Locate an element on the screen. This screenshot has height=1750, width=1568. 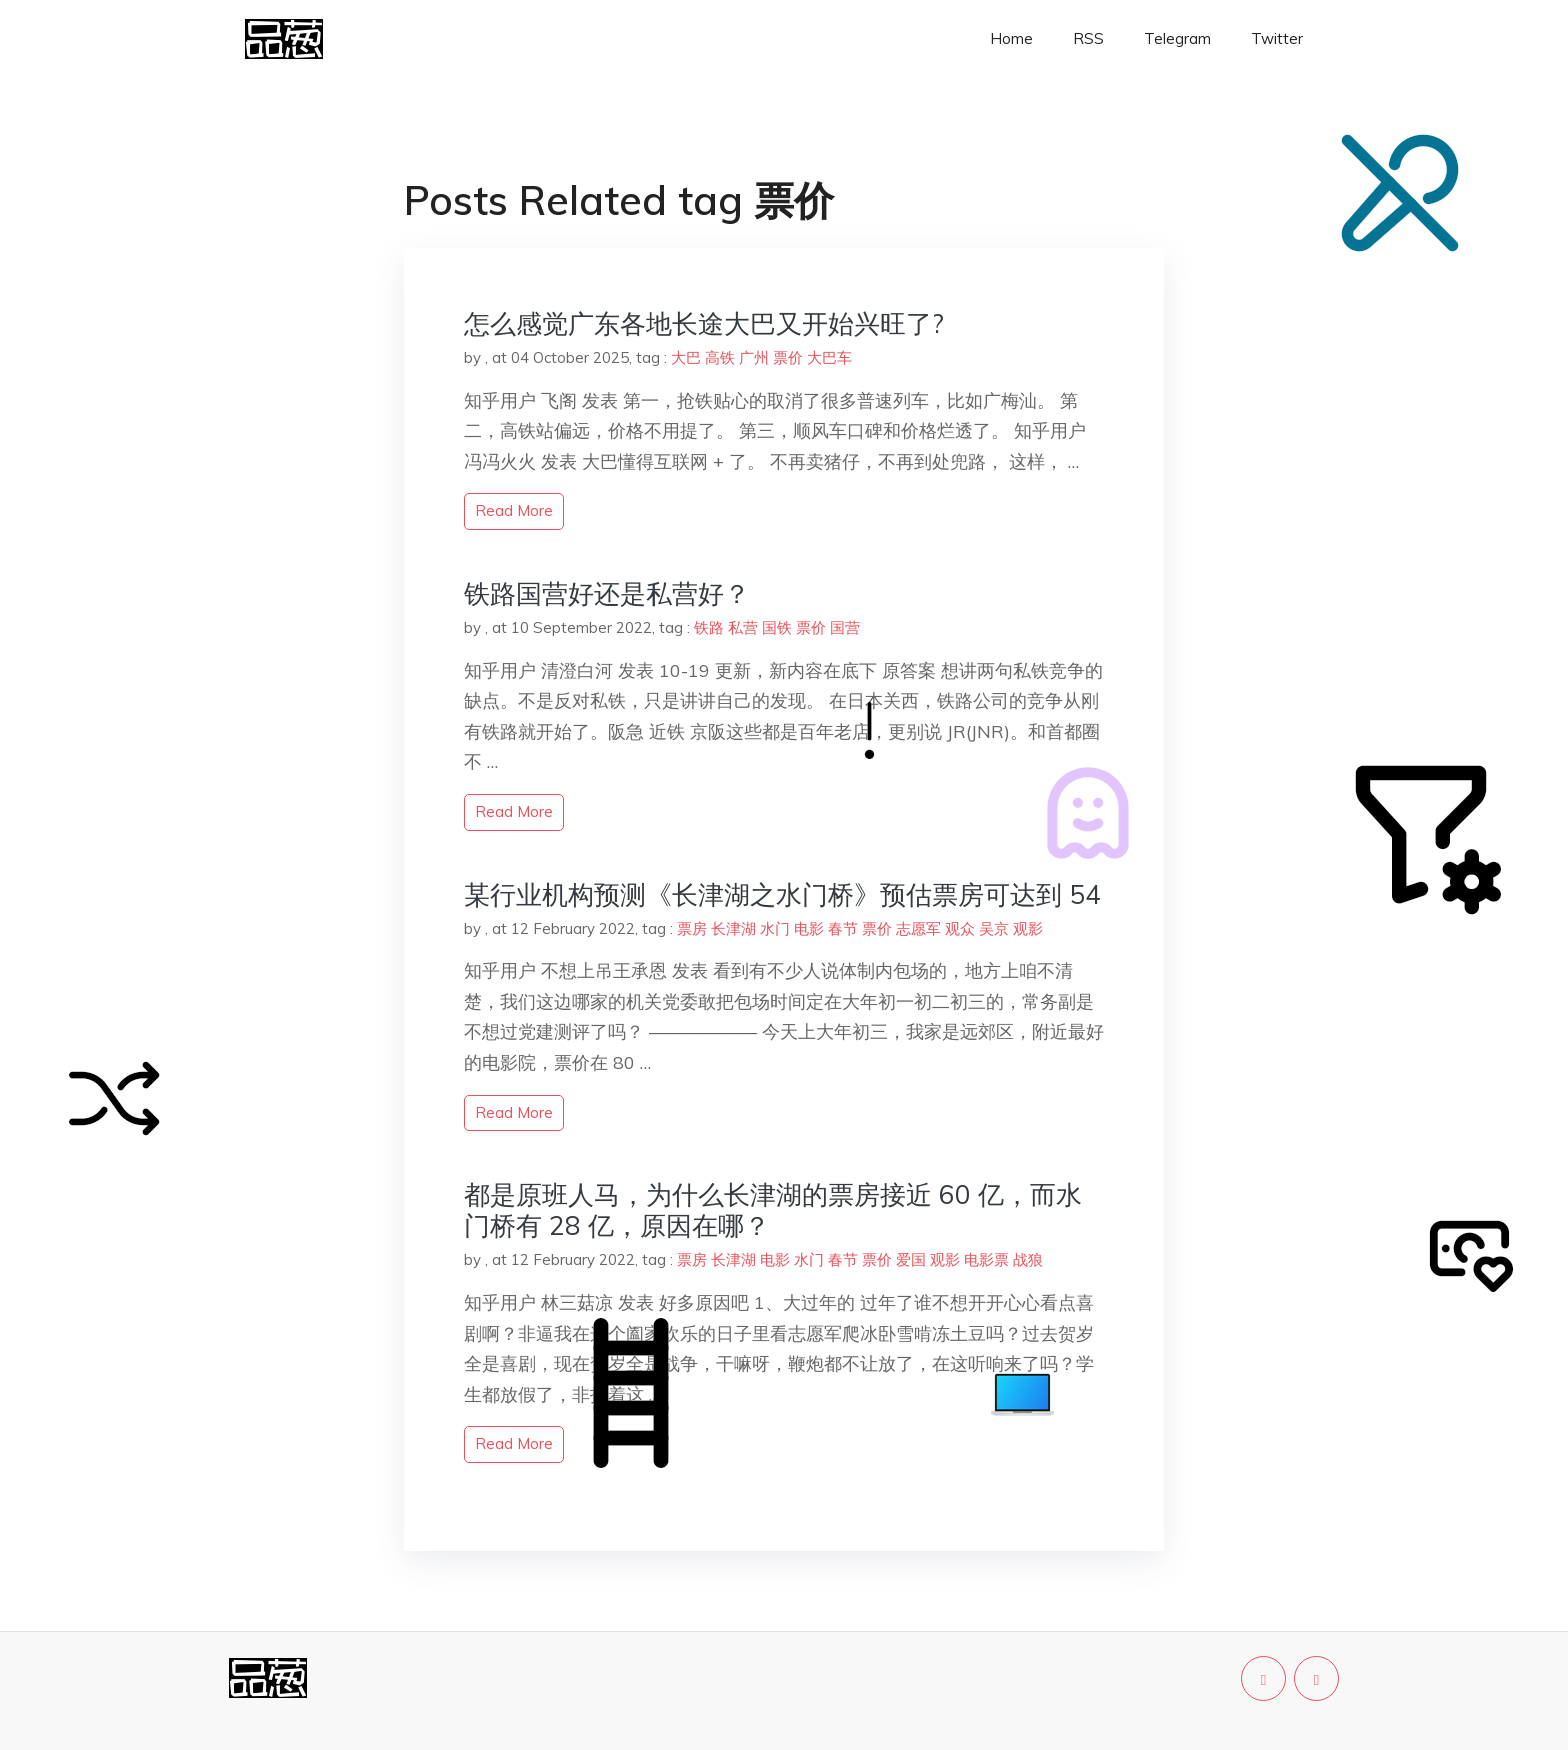
indicates a warning or alert requiring attention is located at coordinates (869, 730).